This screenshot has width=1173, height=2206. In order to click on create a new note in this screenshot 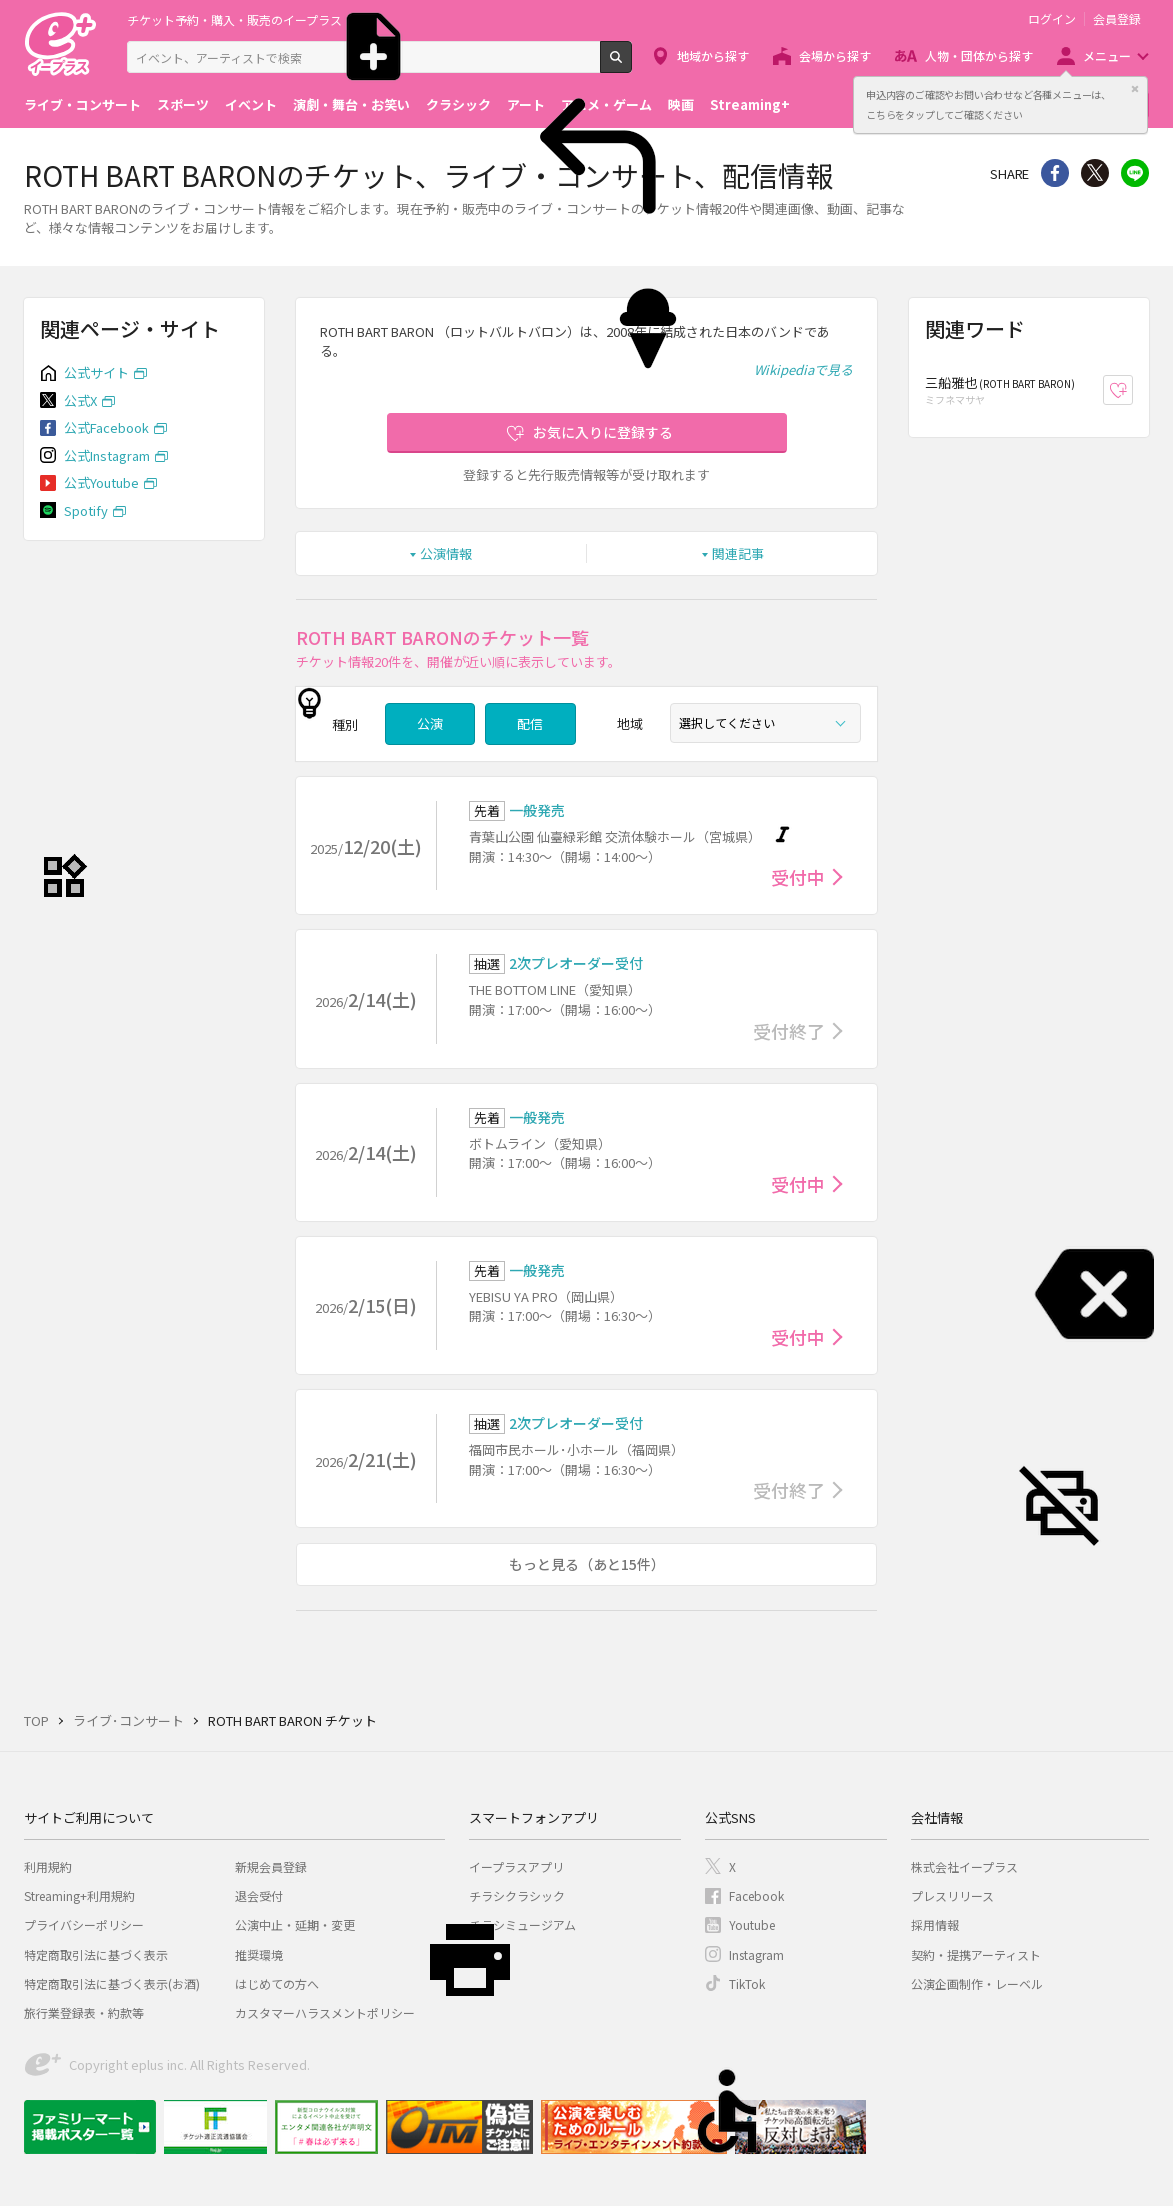, I will do `click(373, 46)`.